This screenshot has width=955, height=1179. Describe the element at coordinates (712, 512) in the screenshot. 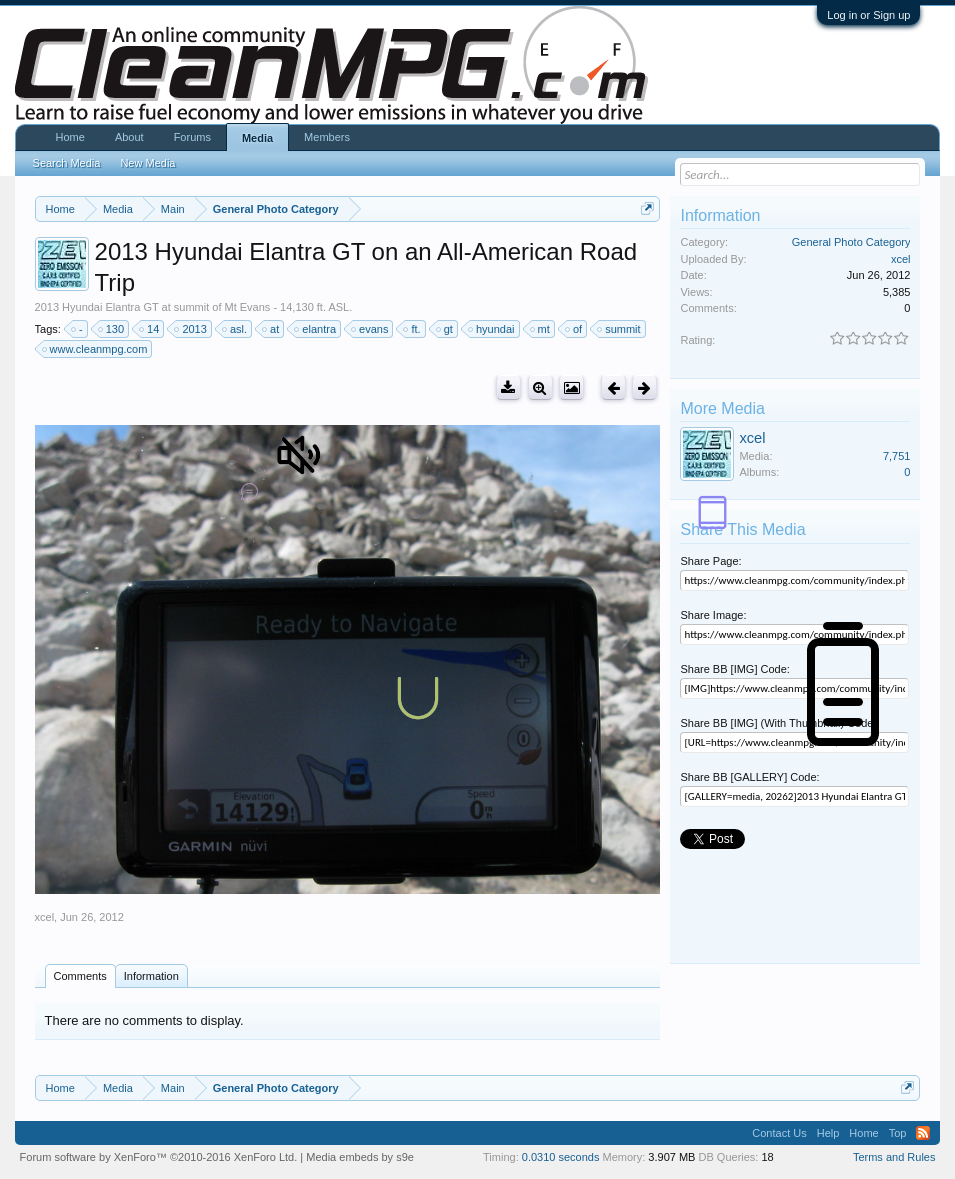

I see `switch to tablet view` at that location.